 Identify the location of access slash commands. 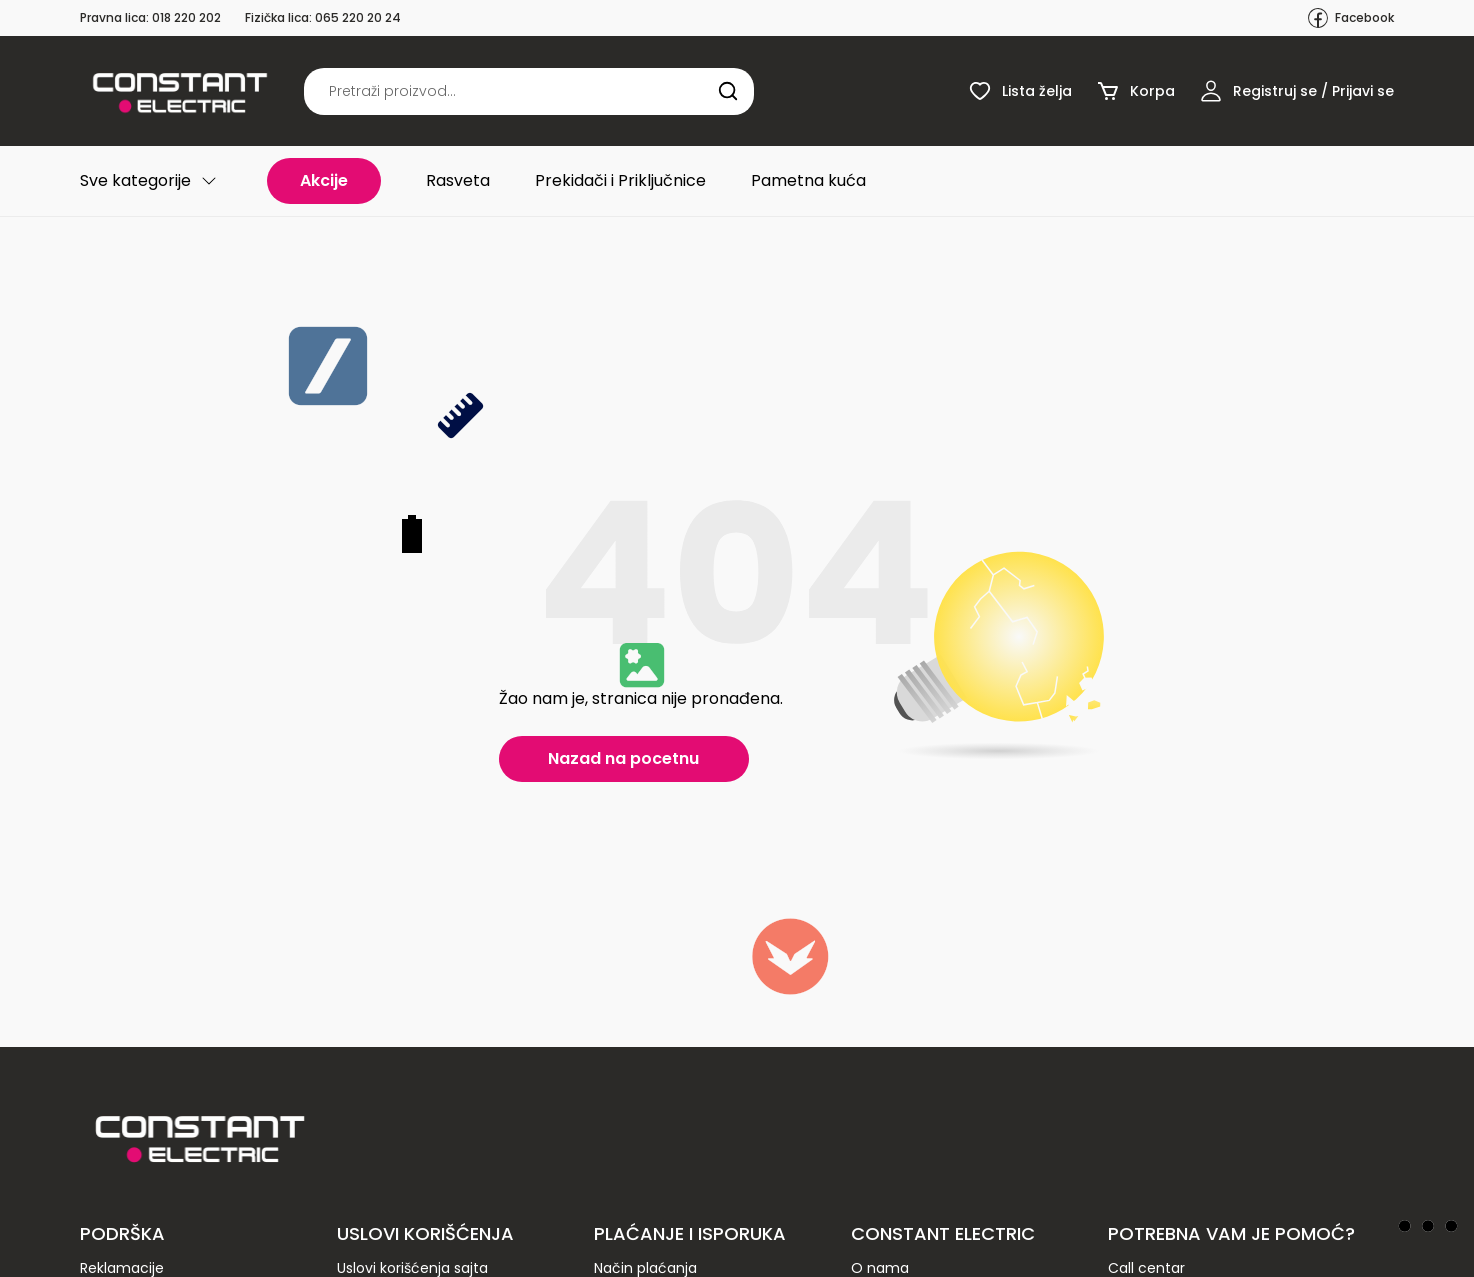
(328, 366).